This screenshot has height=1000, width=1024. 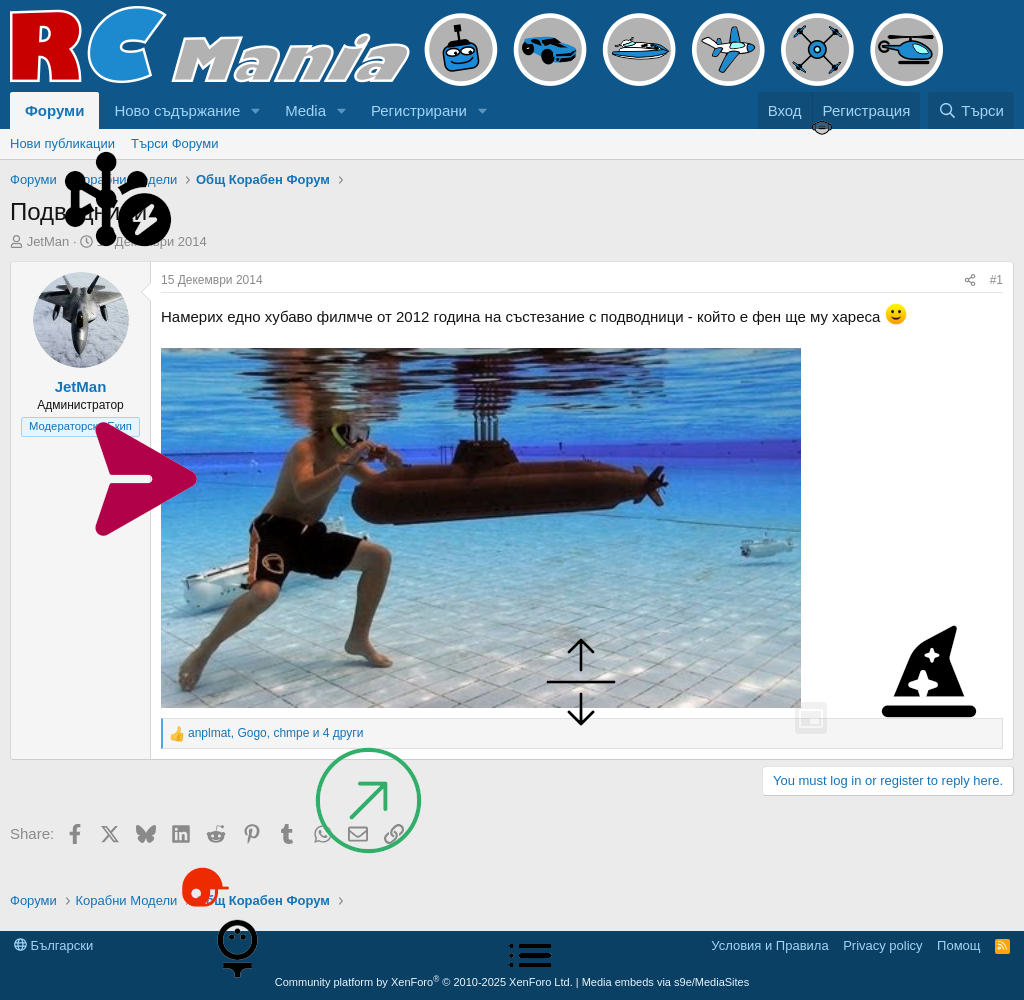 I want to click on send a message, so click(x=140, y=479).